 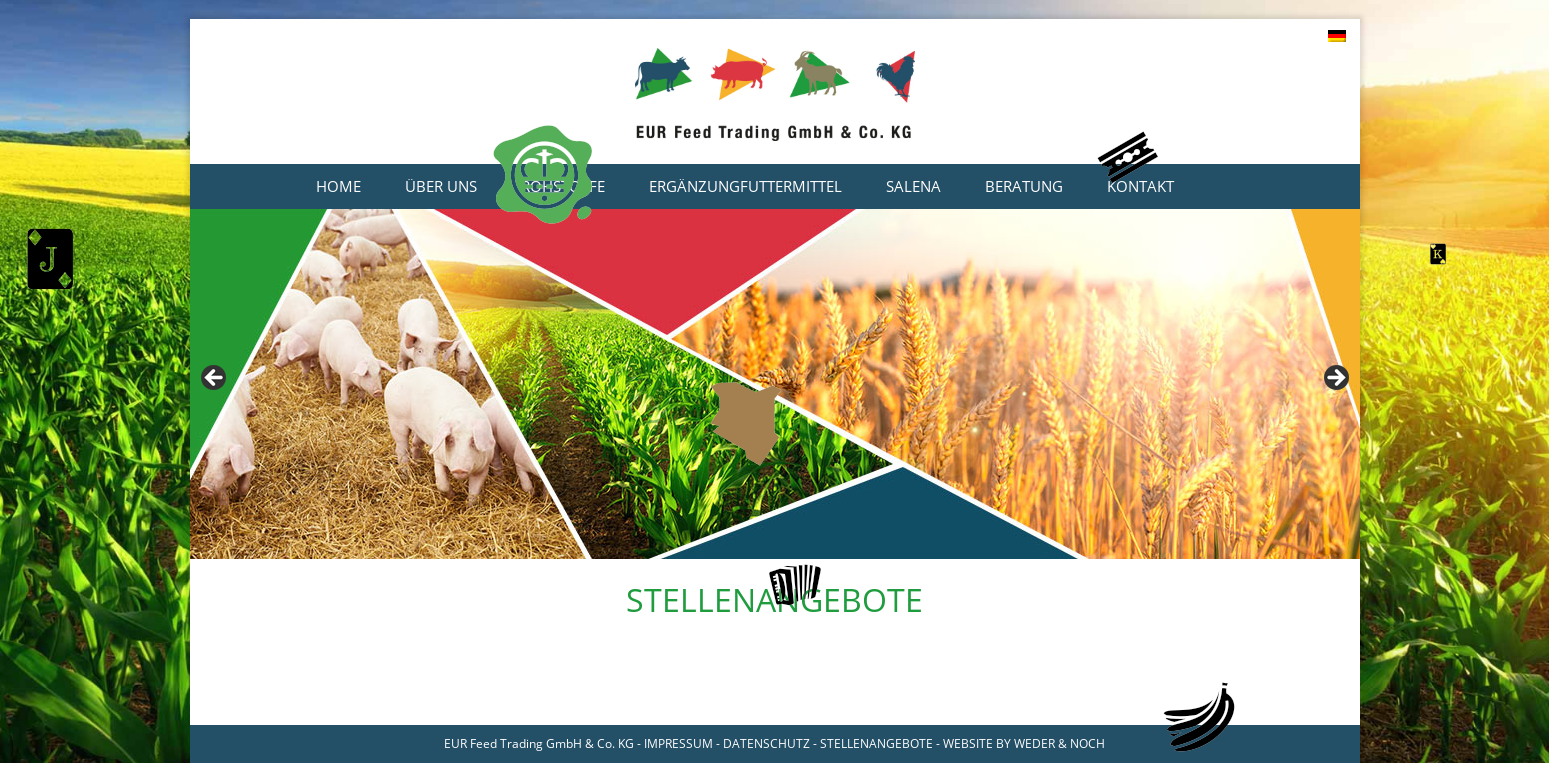 What do you see at coordinates (795, 583) in the screenshot?
I see `select accordion instrument` at bounding box center [795, 583].